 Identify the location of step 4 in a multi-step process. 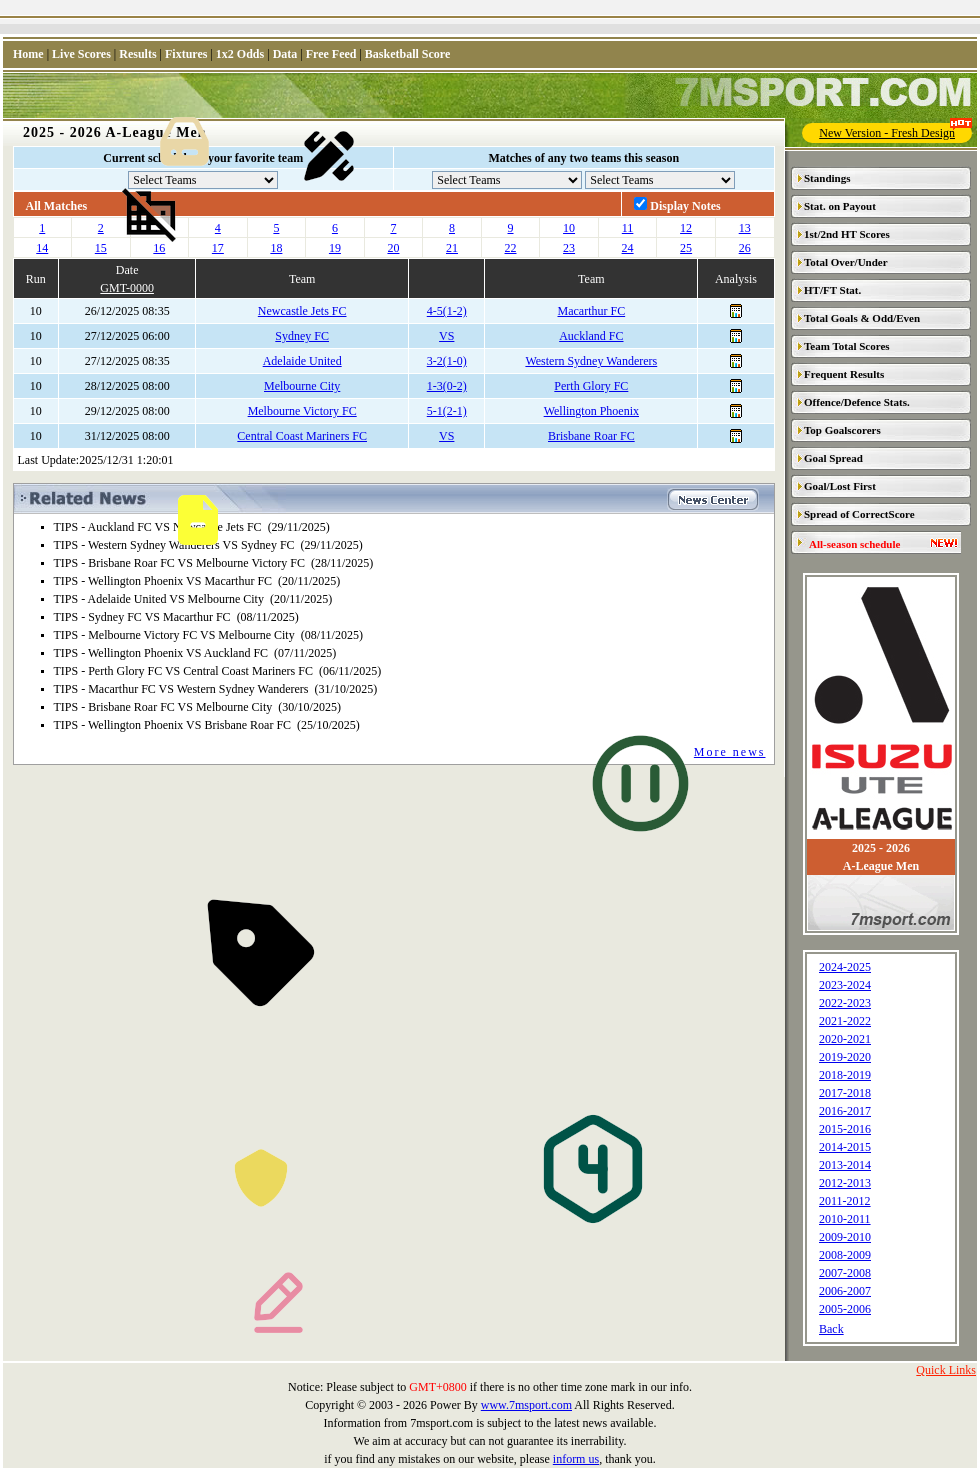
(593, 1169).